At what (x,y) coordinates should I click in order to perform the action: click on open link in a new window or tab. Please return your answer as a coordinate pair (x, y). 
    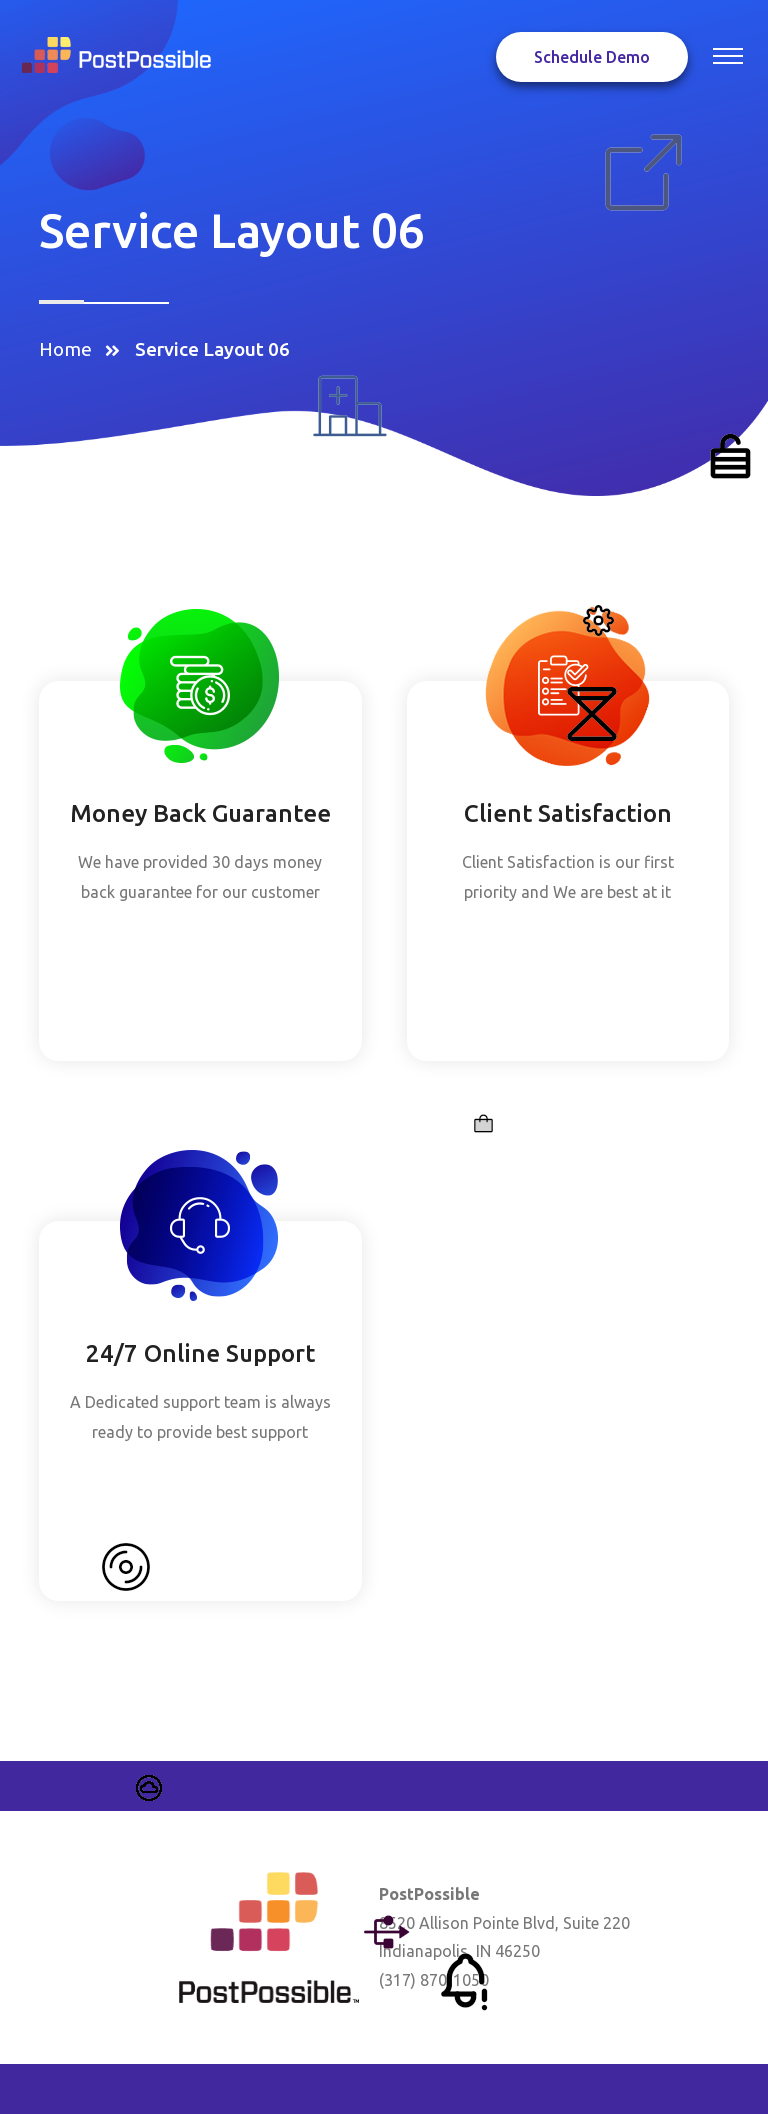
    Looking at the image, I should click on (643, 172).